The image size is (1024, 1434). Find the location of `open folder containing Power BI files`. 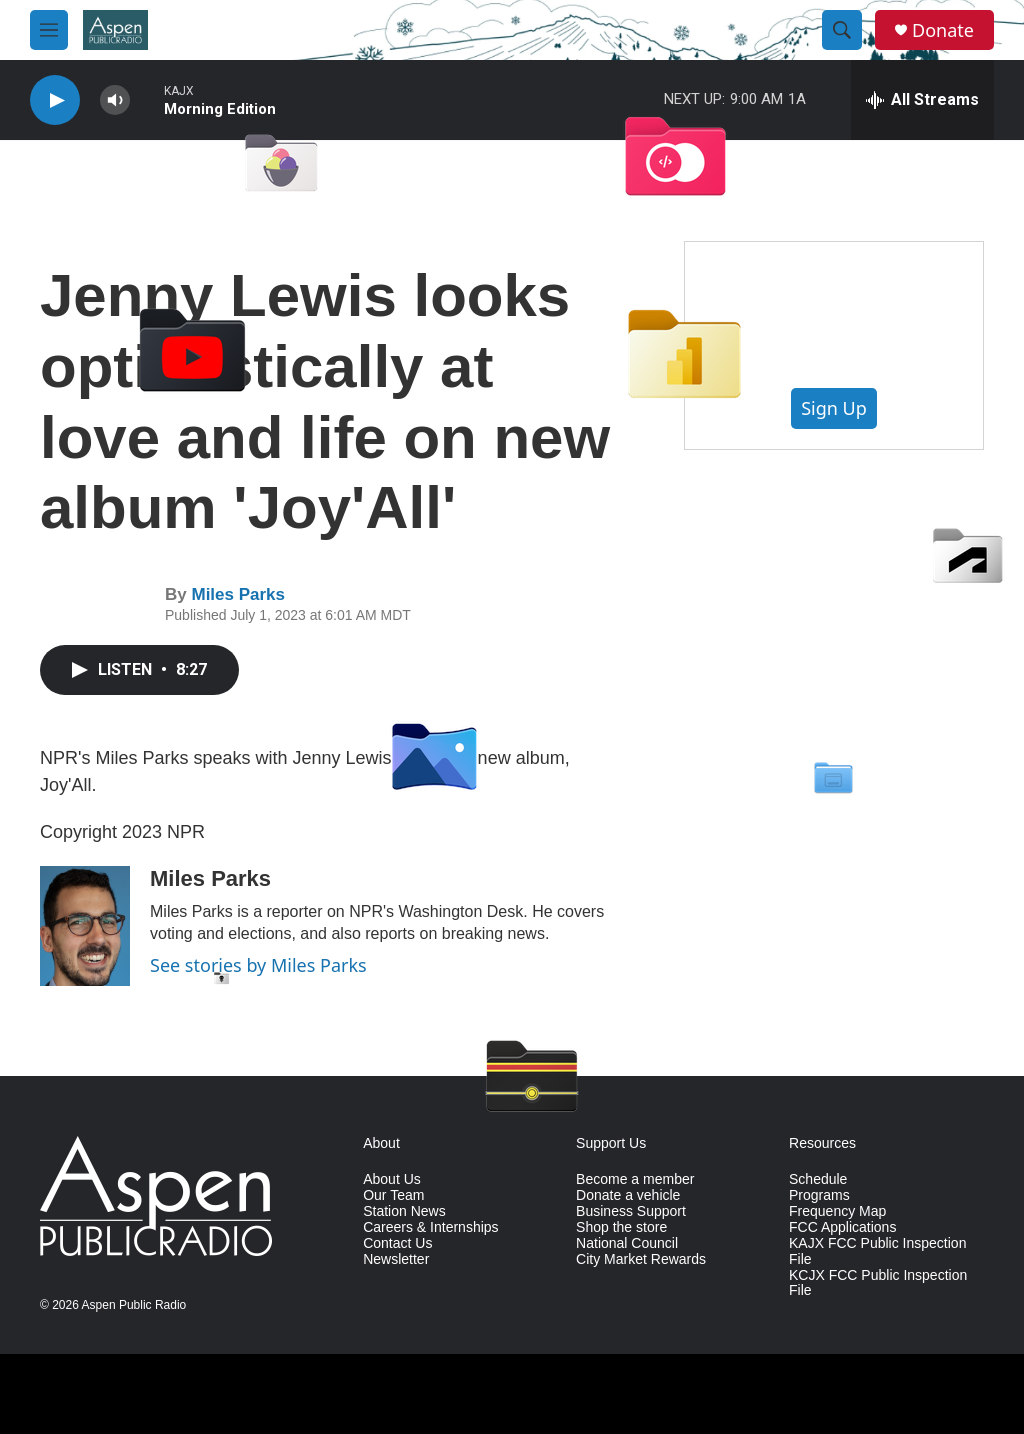

open folder containing Power BI files is located at coordinates (684, 357).